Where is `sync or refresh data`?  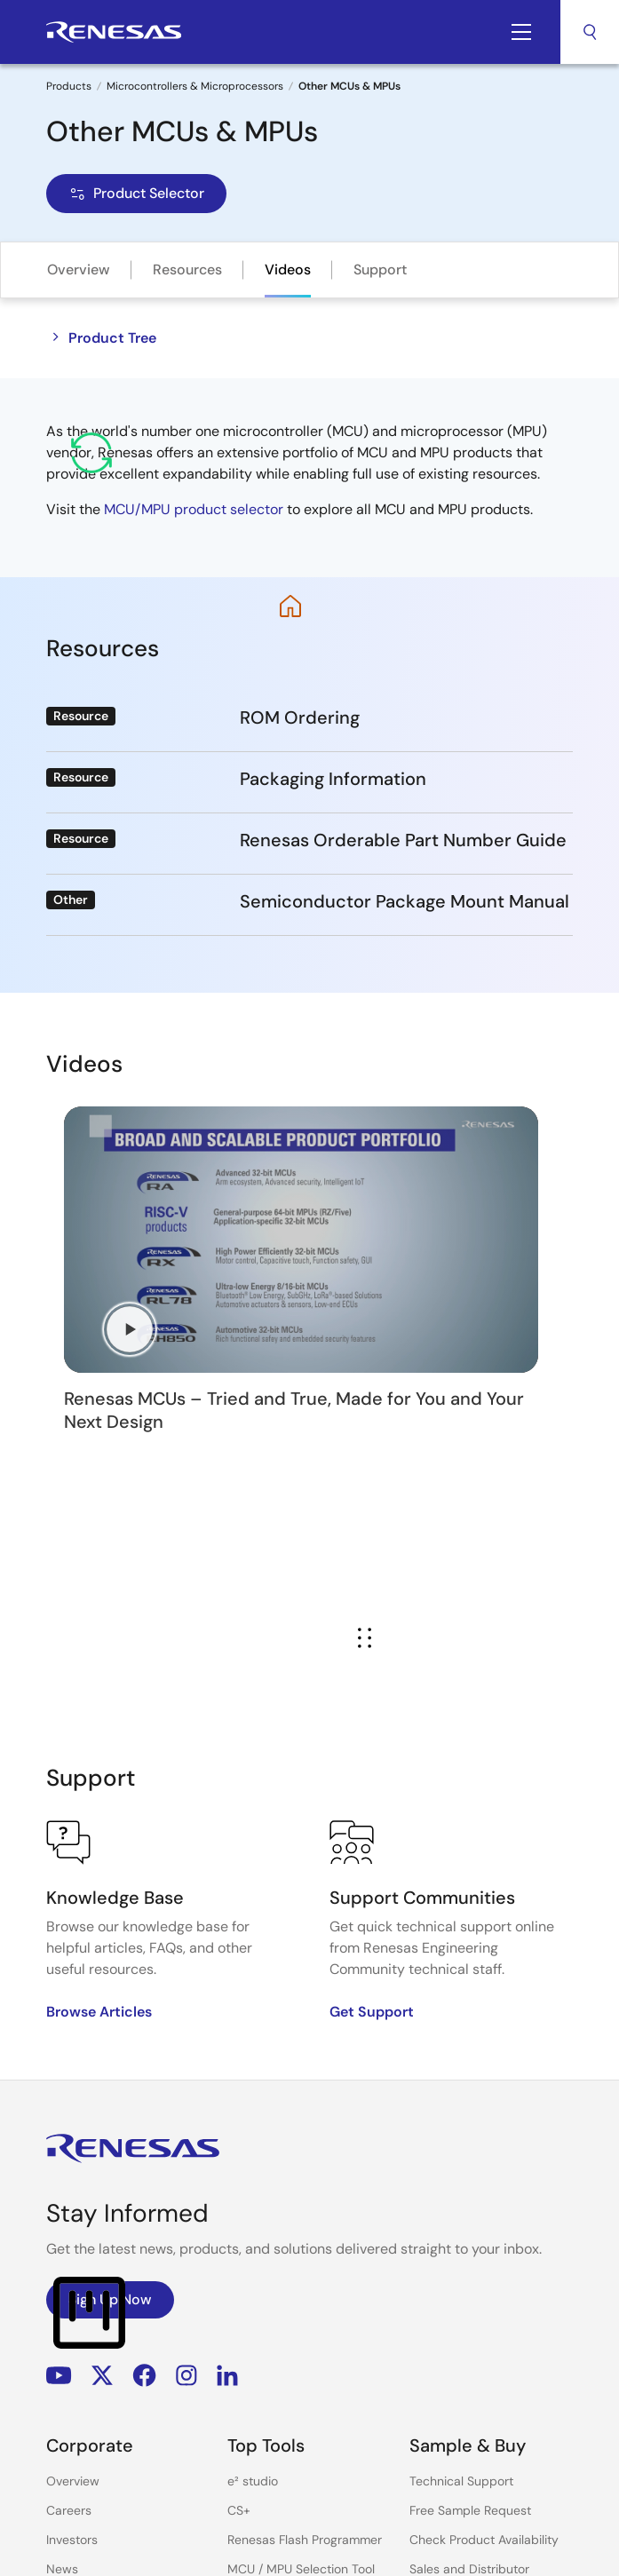 sync or refresh data is located at coordinates (91, 453).